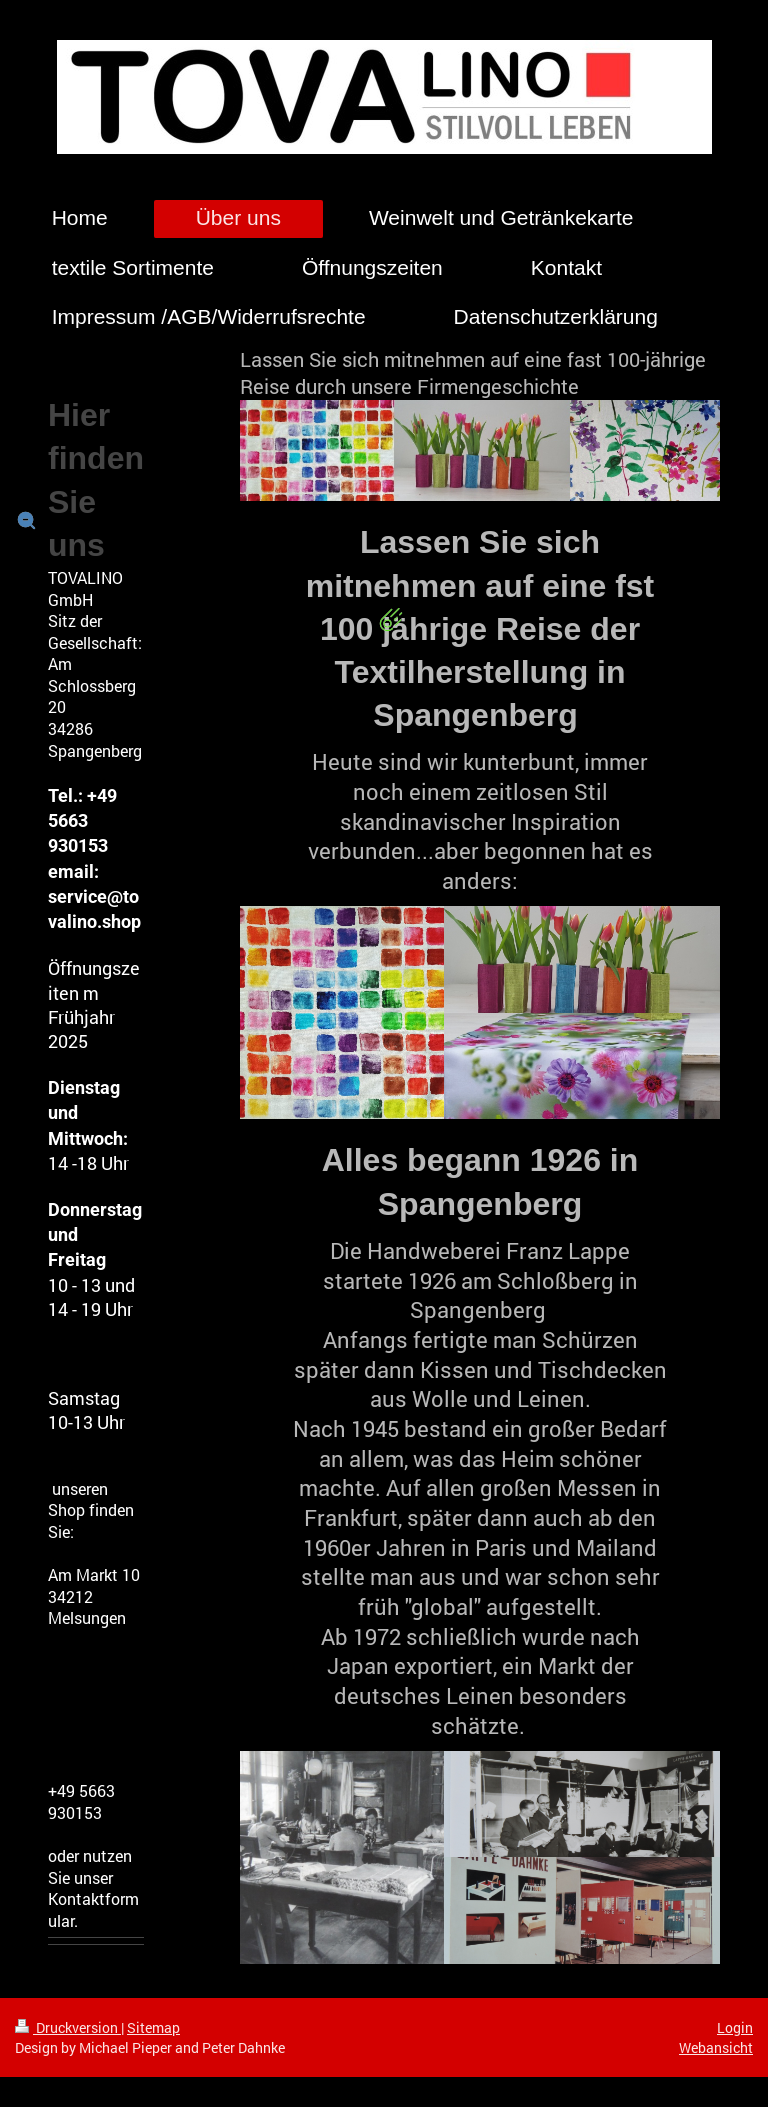 The image size is (768, 2107). Describe the element at coordinates (391, 620) in the screenshot. I see `indicates a crash or system error` at that location.